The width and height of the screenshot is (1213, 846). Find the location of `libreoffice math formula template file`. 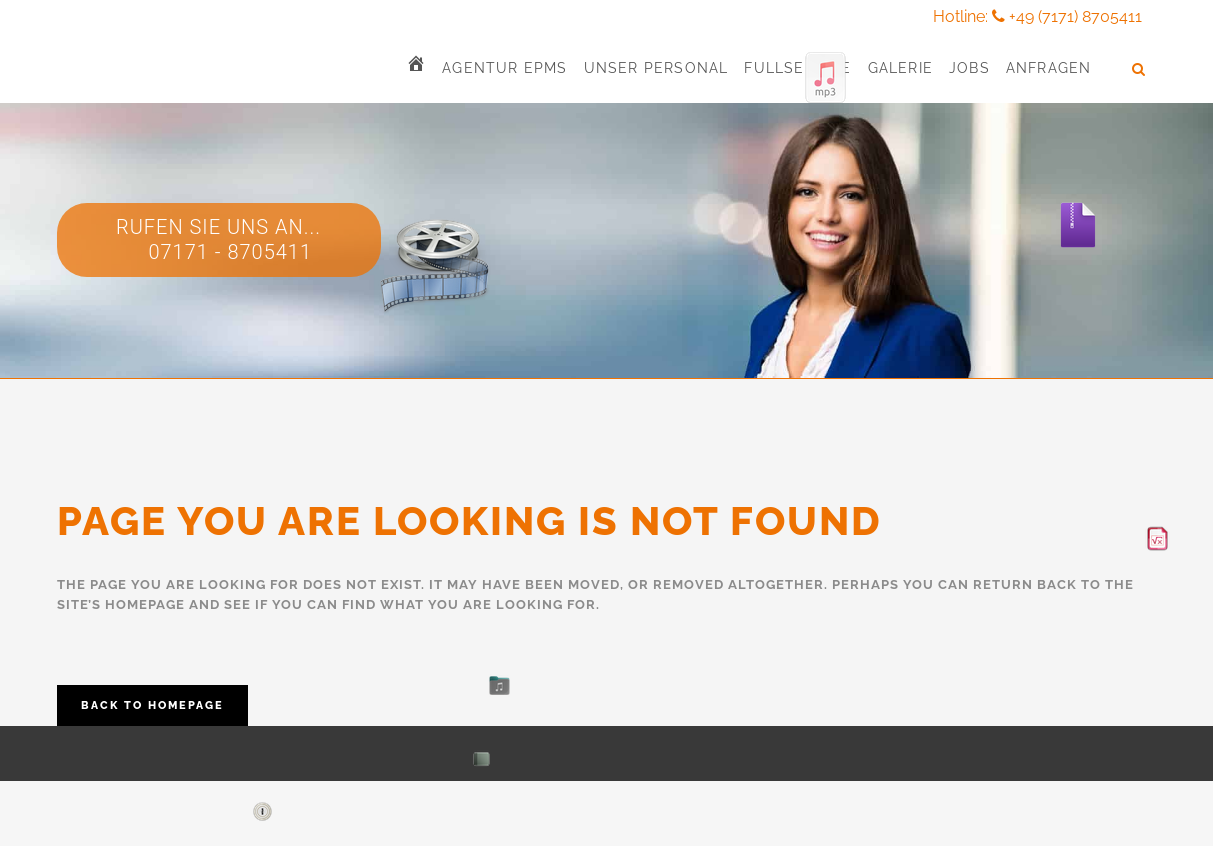

libreoffice math formula template file is located at coordinates (1157, 538).